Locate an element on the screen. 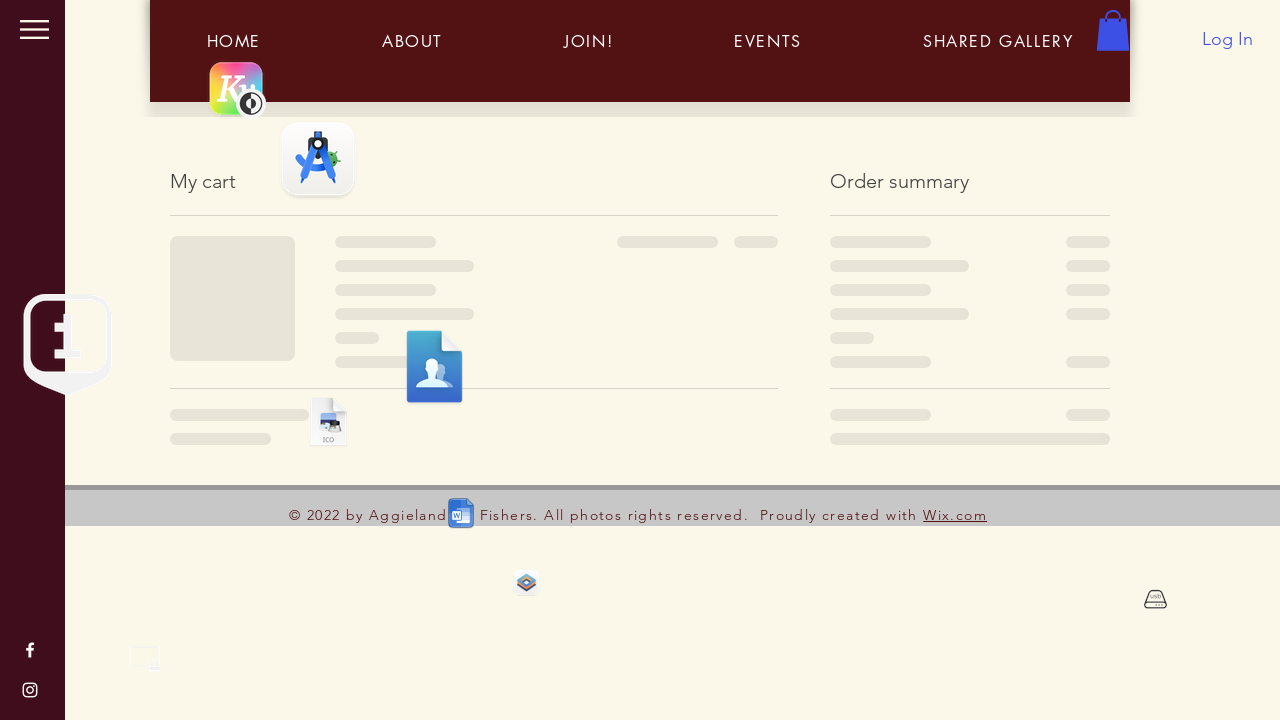 This screenshot has height=720, width=1280. user data or contacts file is located at coordinates (434, 366).